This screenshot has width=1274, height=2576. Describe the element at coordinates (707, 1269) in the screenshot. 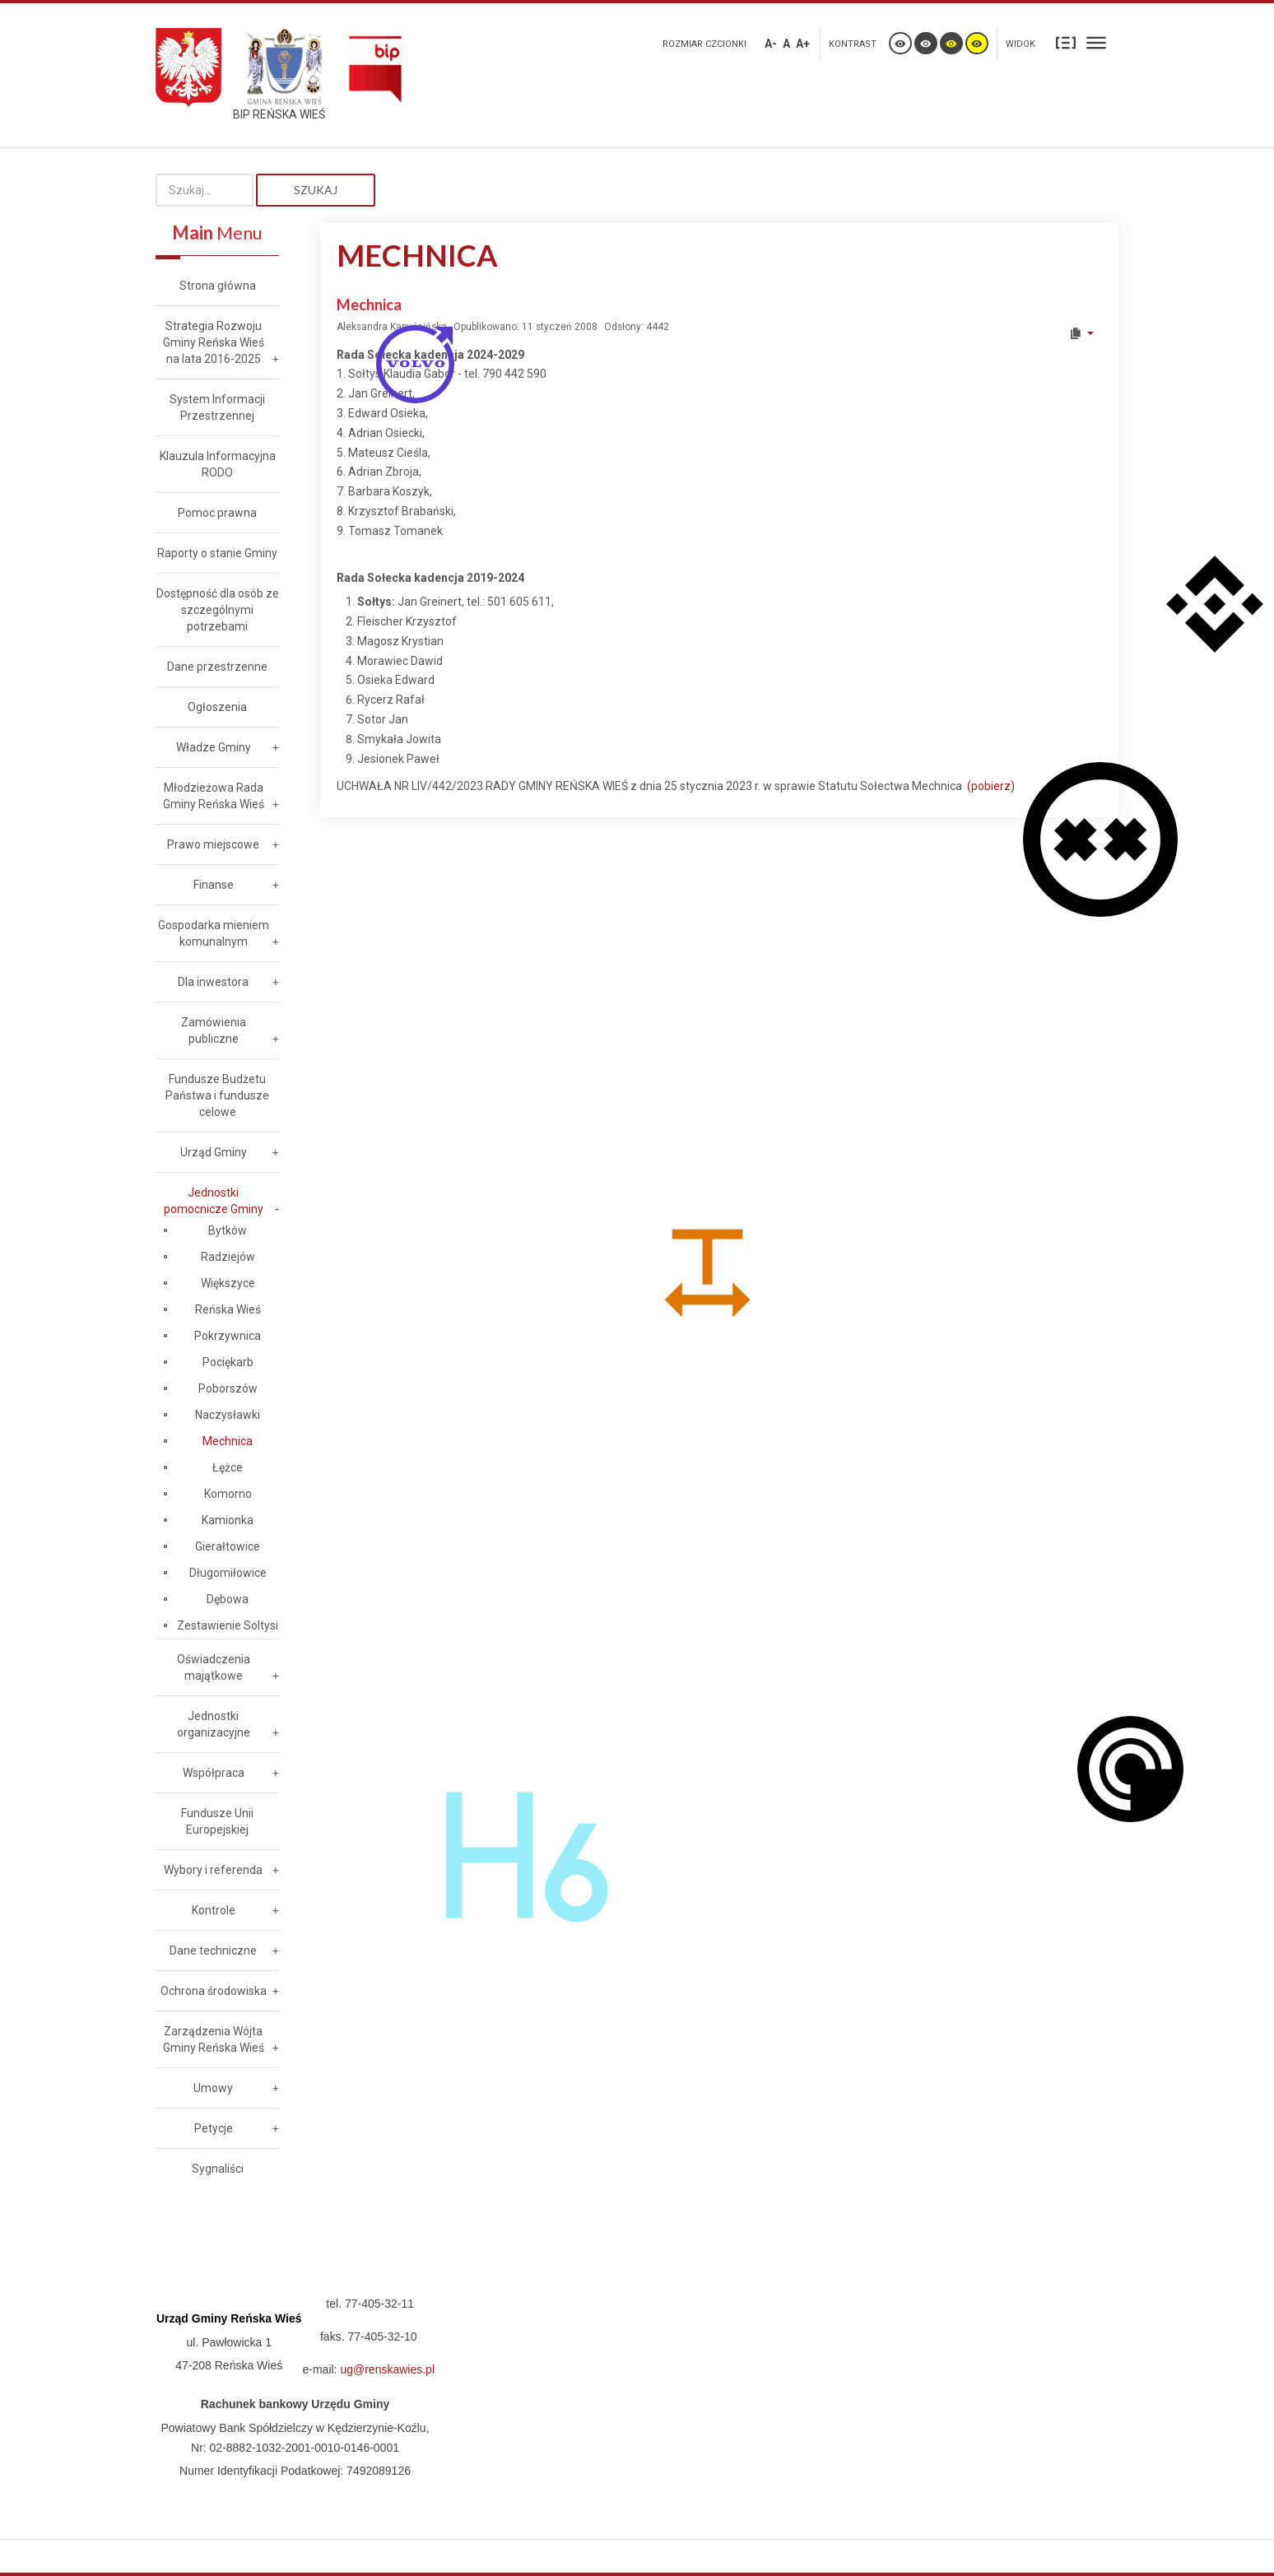

I see `adjust horizontal text spacing or letter tracking` at that location.